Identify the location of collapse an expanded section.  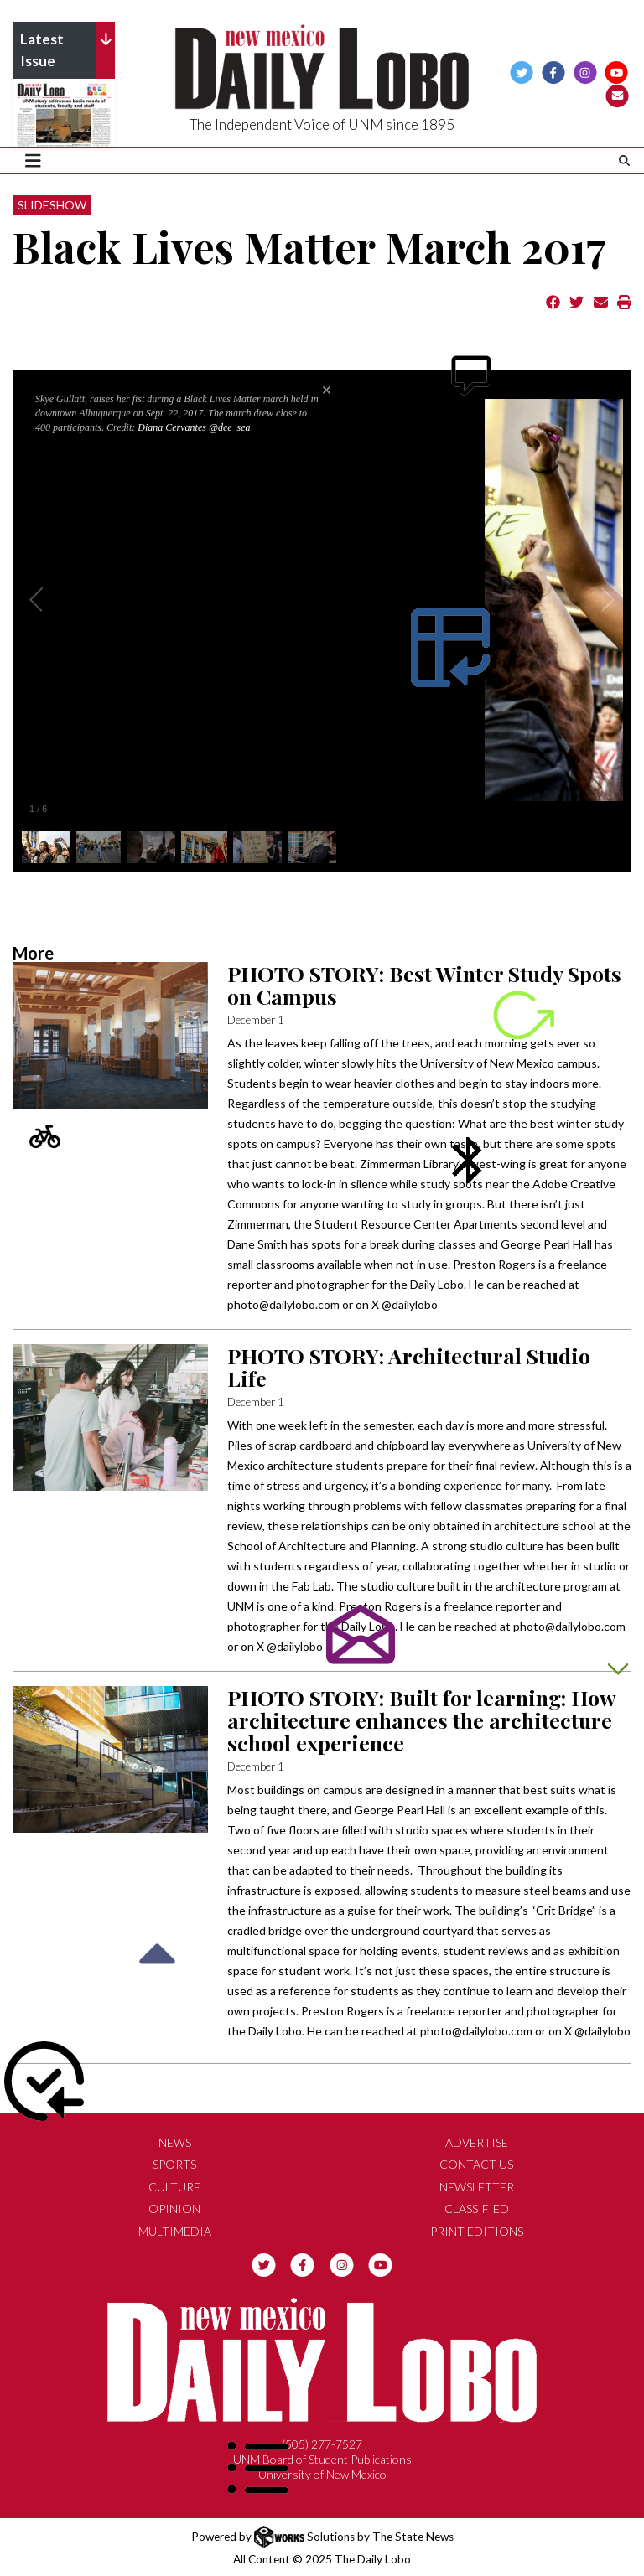
(157, 1956).